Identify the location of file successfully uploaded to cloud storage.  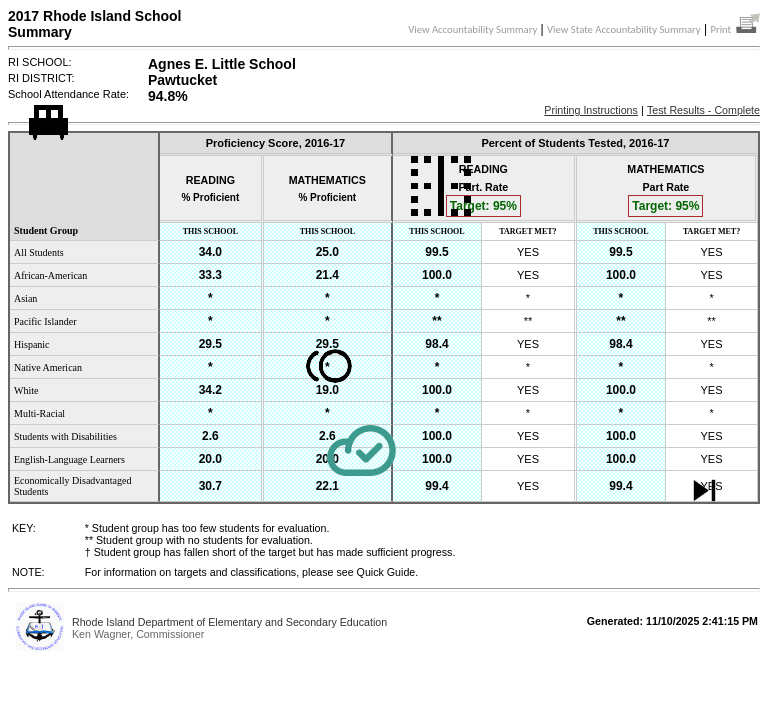
(361, 450).